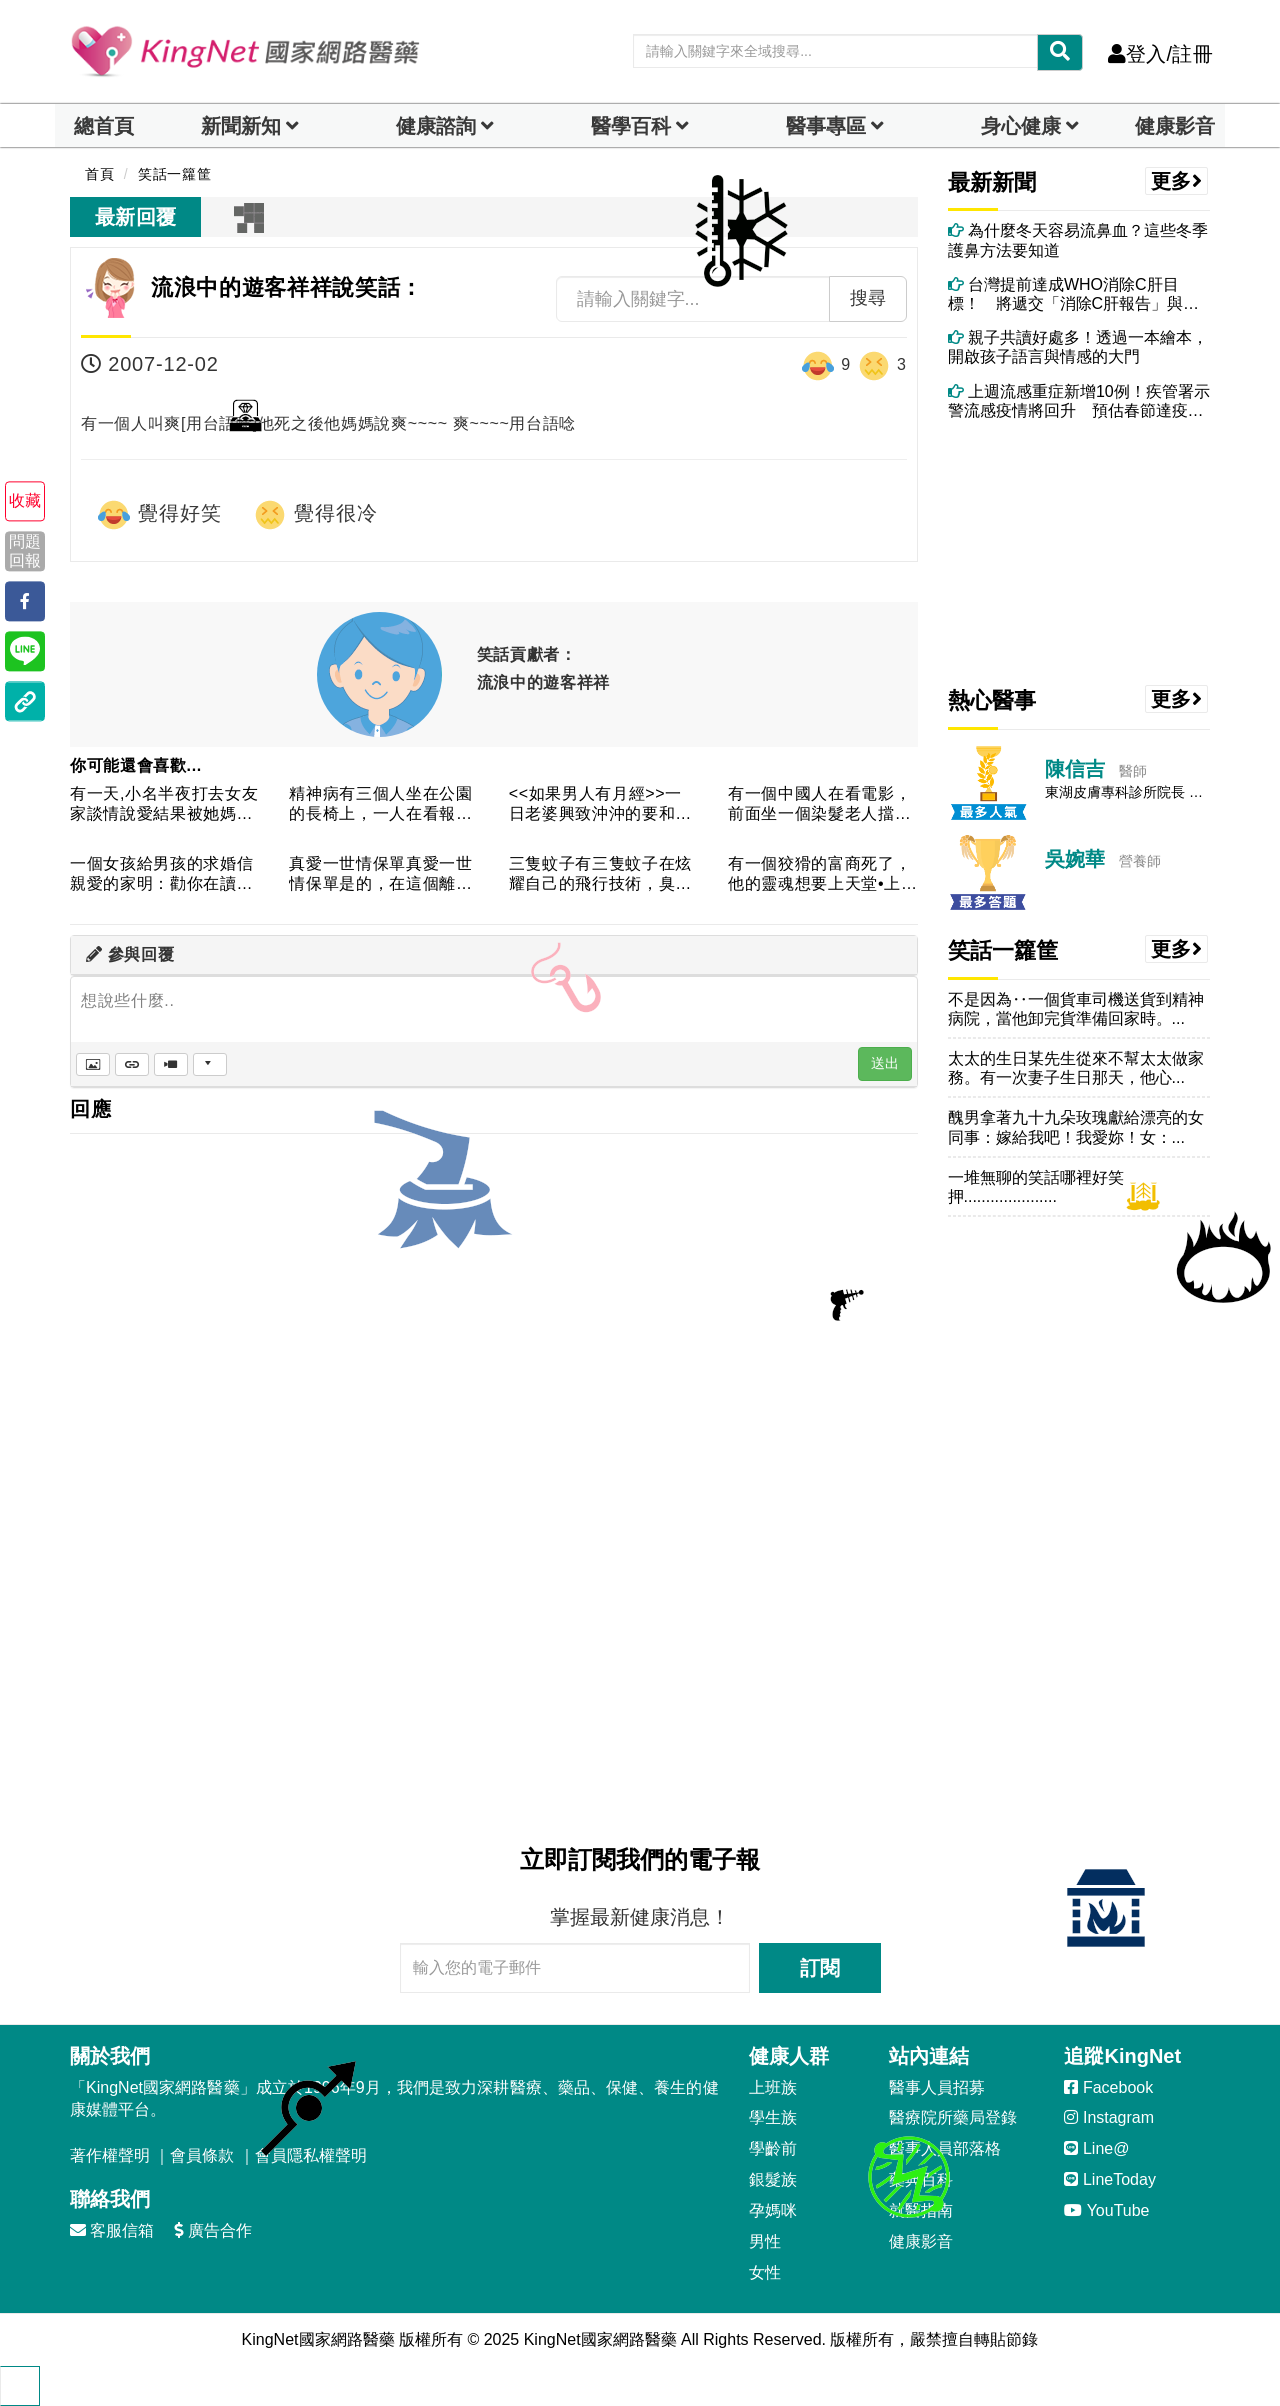 This screenshot has height=2406, width=1280. I want to click on indicates an alternate route or detour ahead, so click(309, 2108).